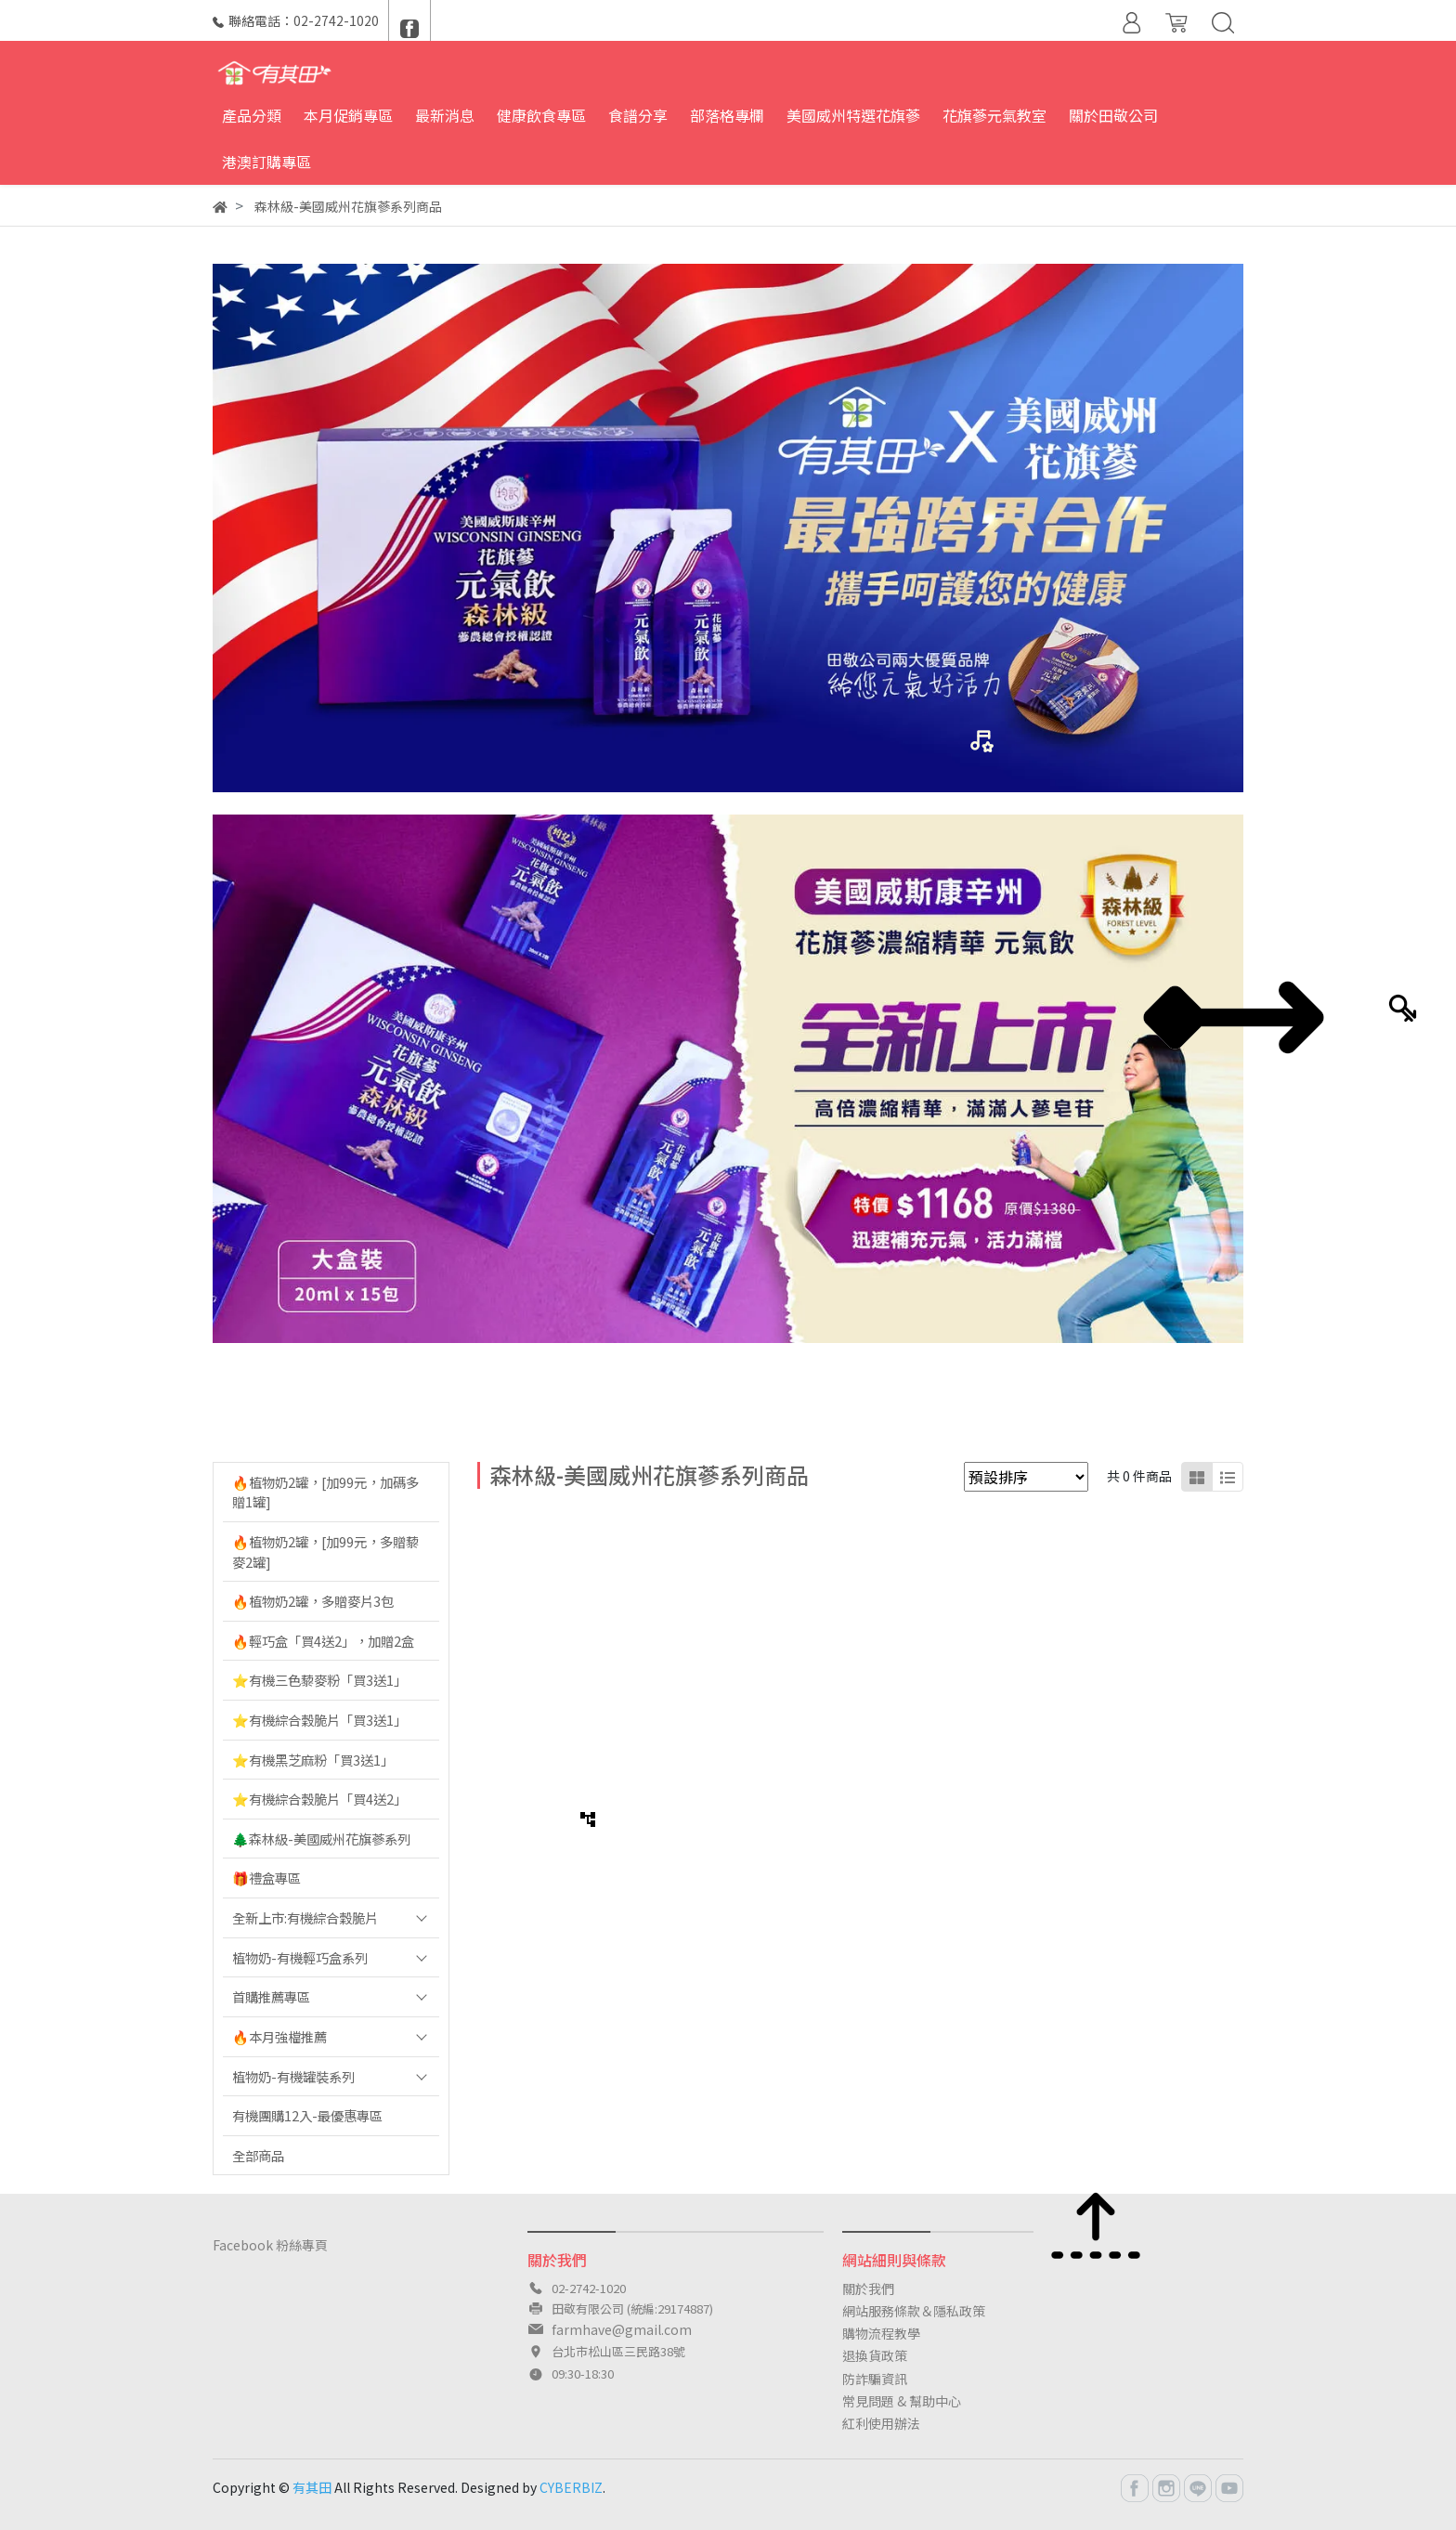 The width and height of the screenshot is (1456, 2530). What do you see at coordinates (982, 740) in the screenshot?
I see `add song to favorites` at bounding box center [982, 740].